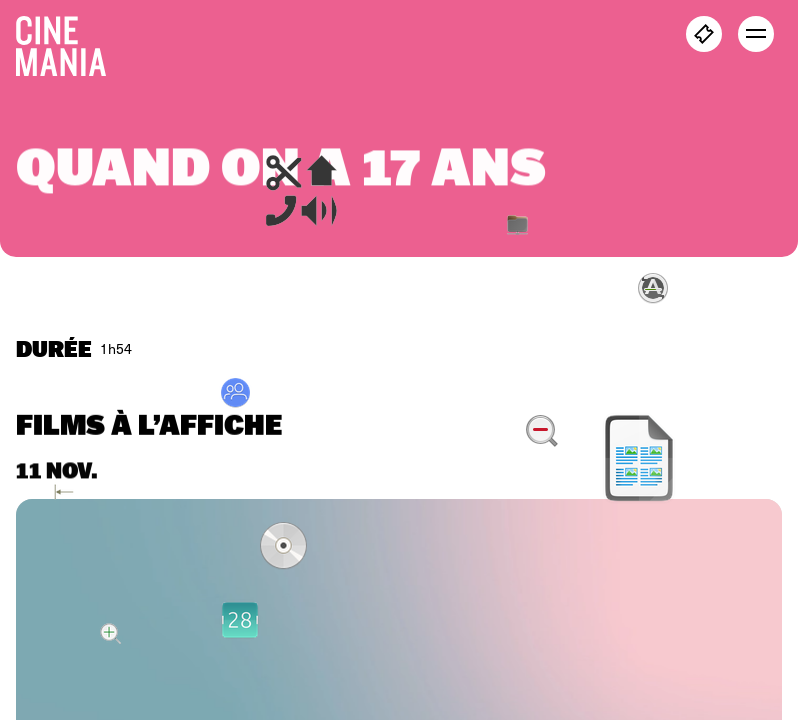 The height and width of the screenshot is (720, 798). Describe the element at coordinates (235, 392) in the screenshot. I see `manage user accounts and settings` at that location.